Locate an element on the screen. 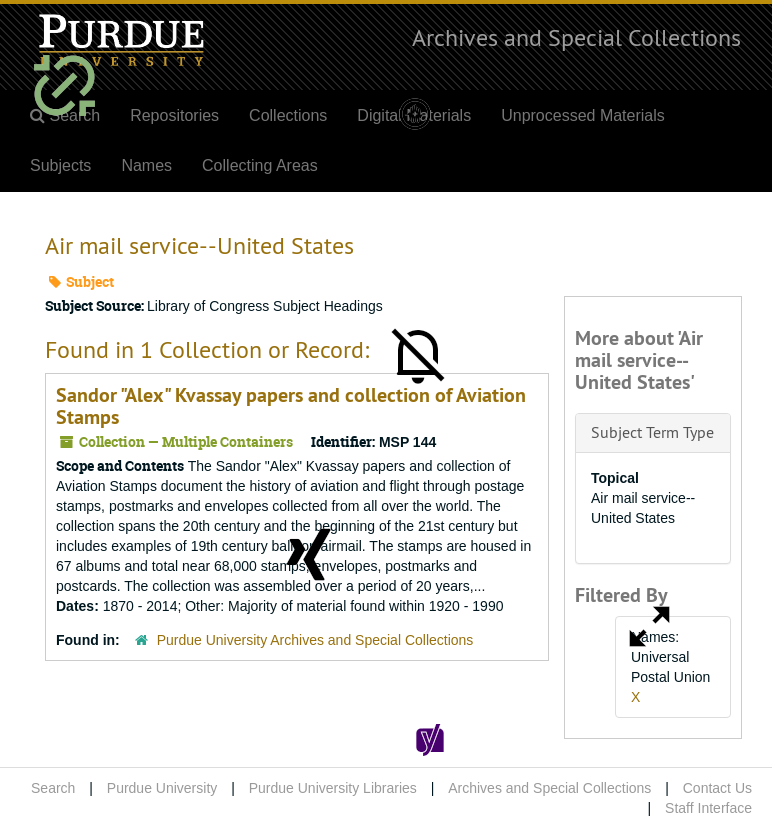  open Xing profile or app is located at coordinates (306, 552).